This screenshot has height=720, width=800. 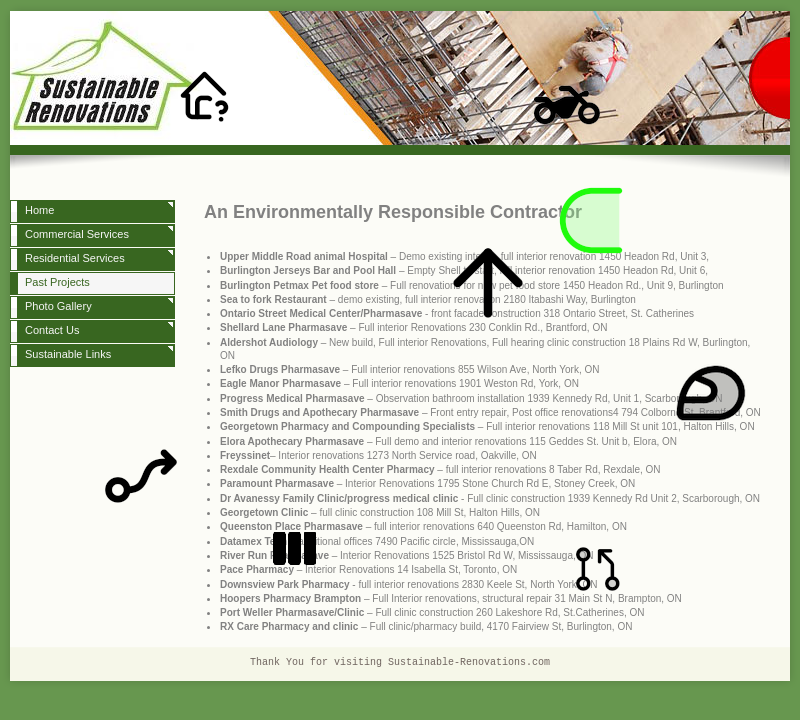 I want to click on switch to column view layout, so click(x=293, y=549).